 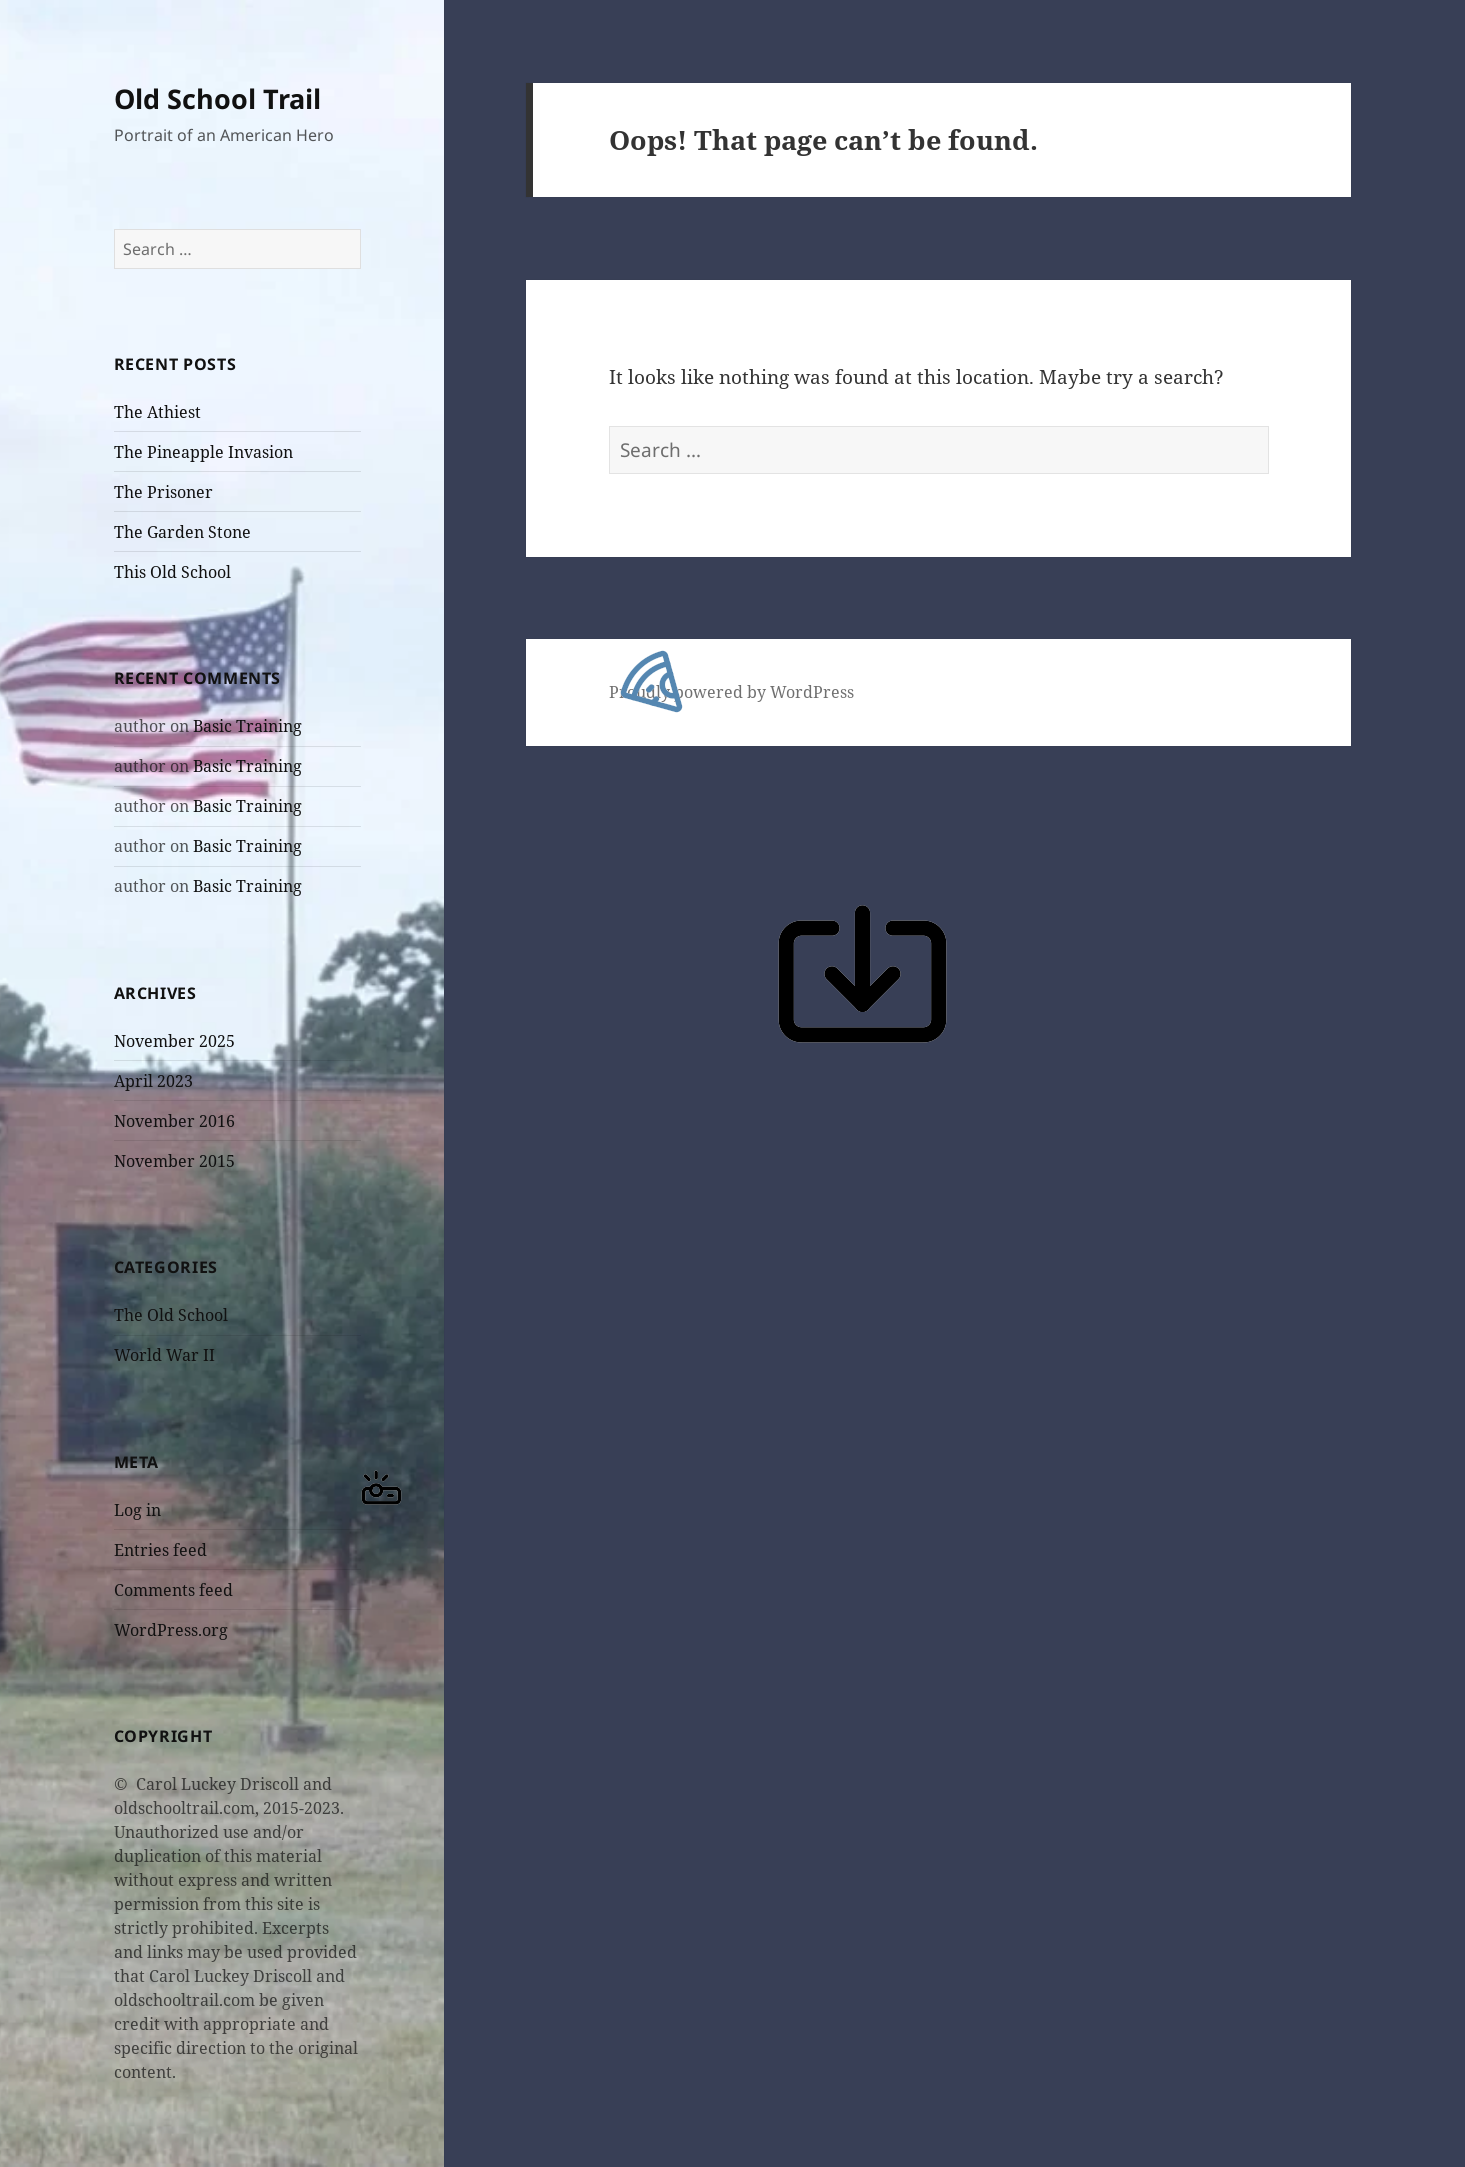 What do you see at coordinates (862, 981) in the screenshot?
I see `import a file or data into the app` at bounding box center [862, 981].